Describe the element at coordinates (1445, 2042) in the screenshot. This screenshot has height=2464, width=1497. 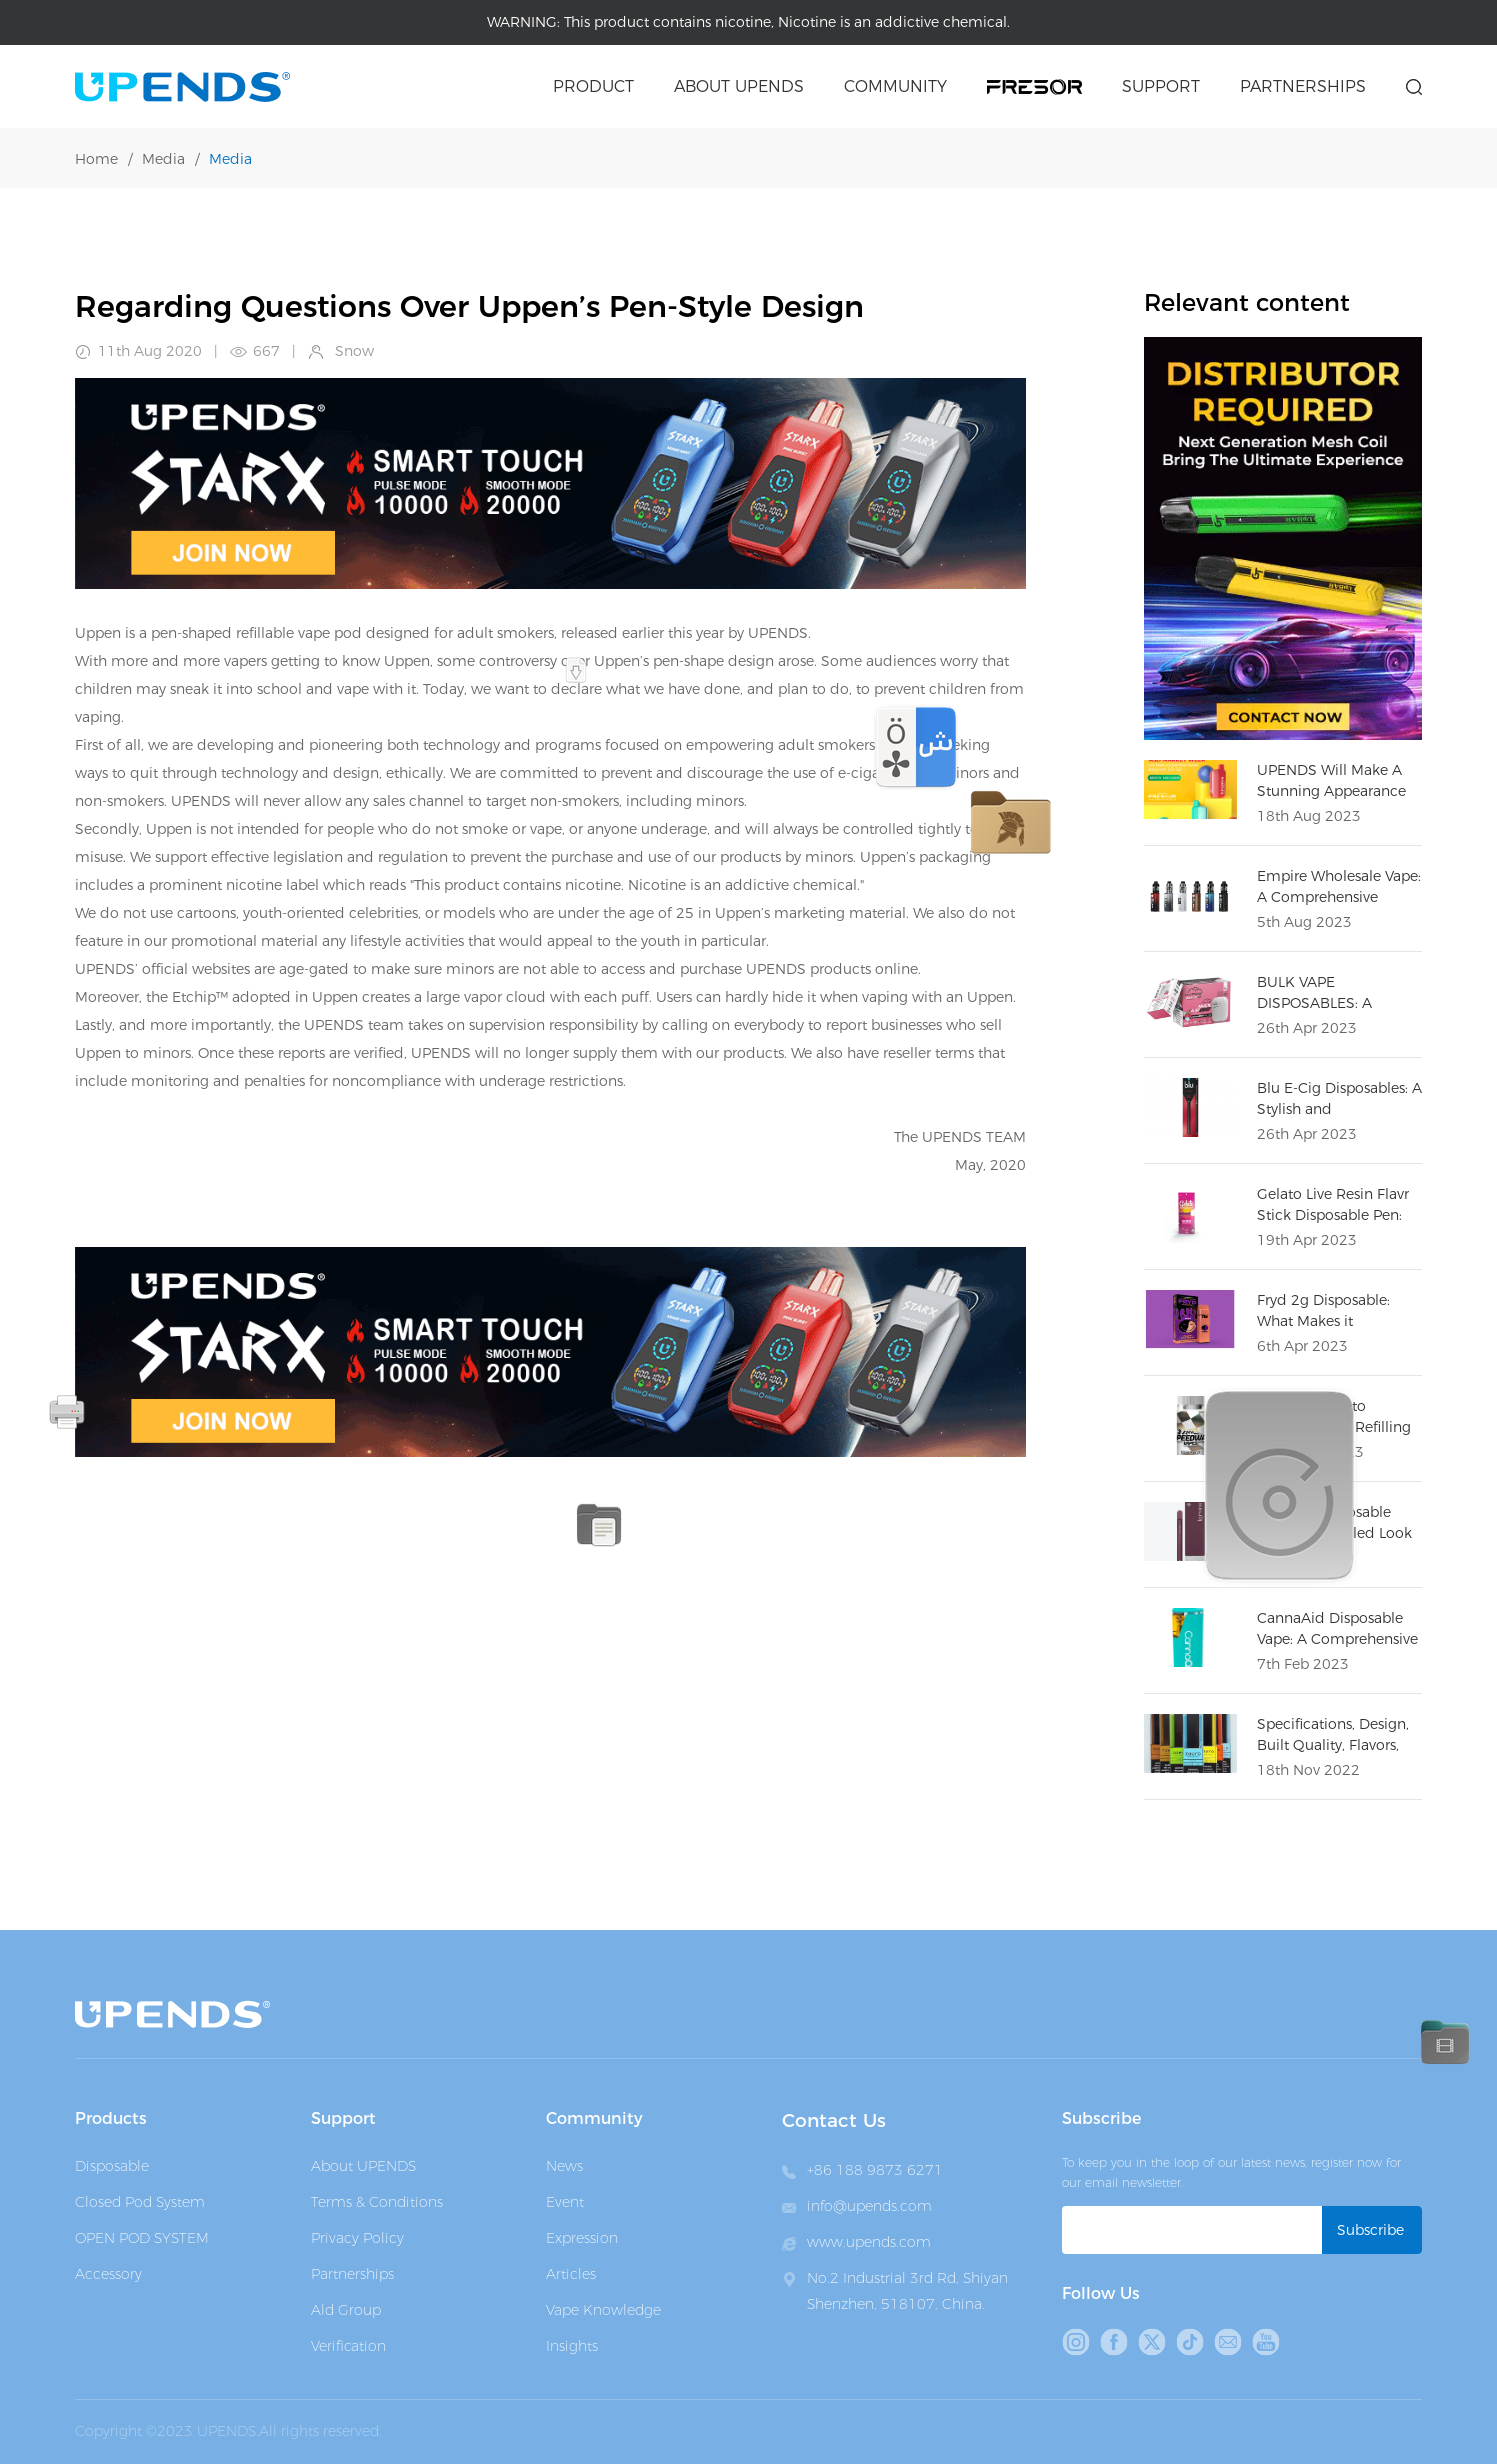
I see `open your videos folder` at that location.